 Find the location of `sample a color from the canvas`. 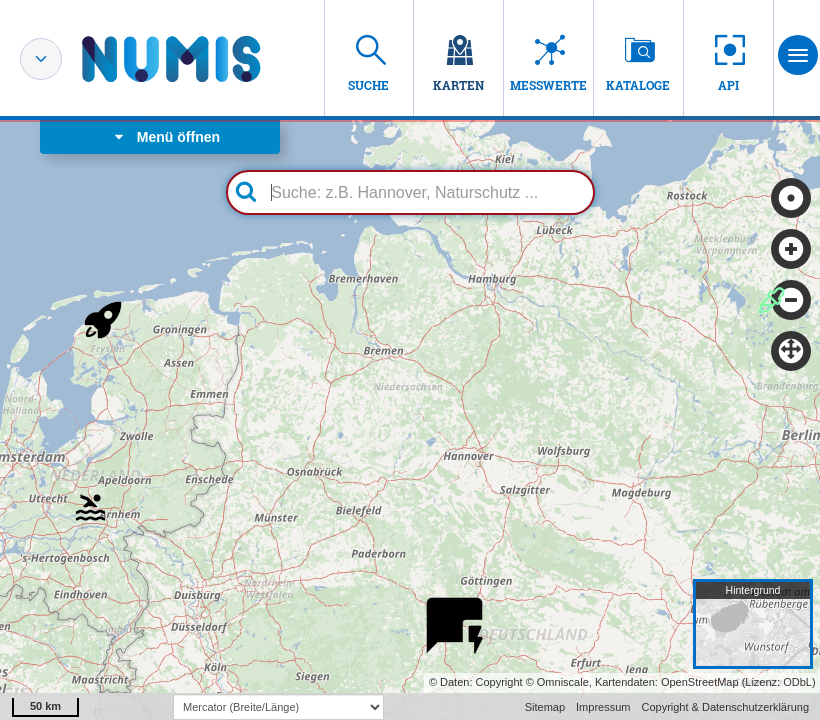

sample a color from the canvas is located at coordinates (771, 300).